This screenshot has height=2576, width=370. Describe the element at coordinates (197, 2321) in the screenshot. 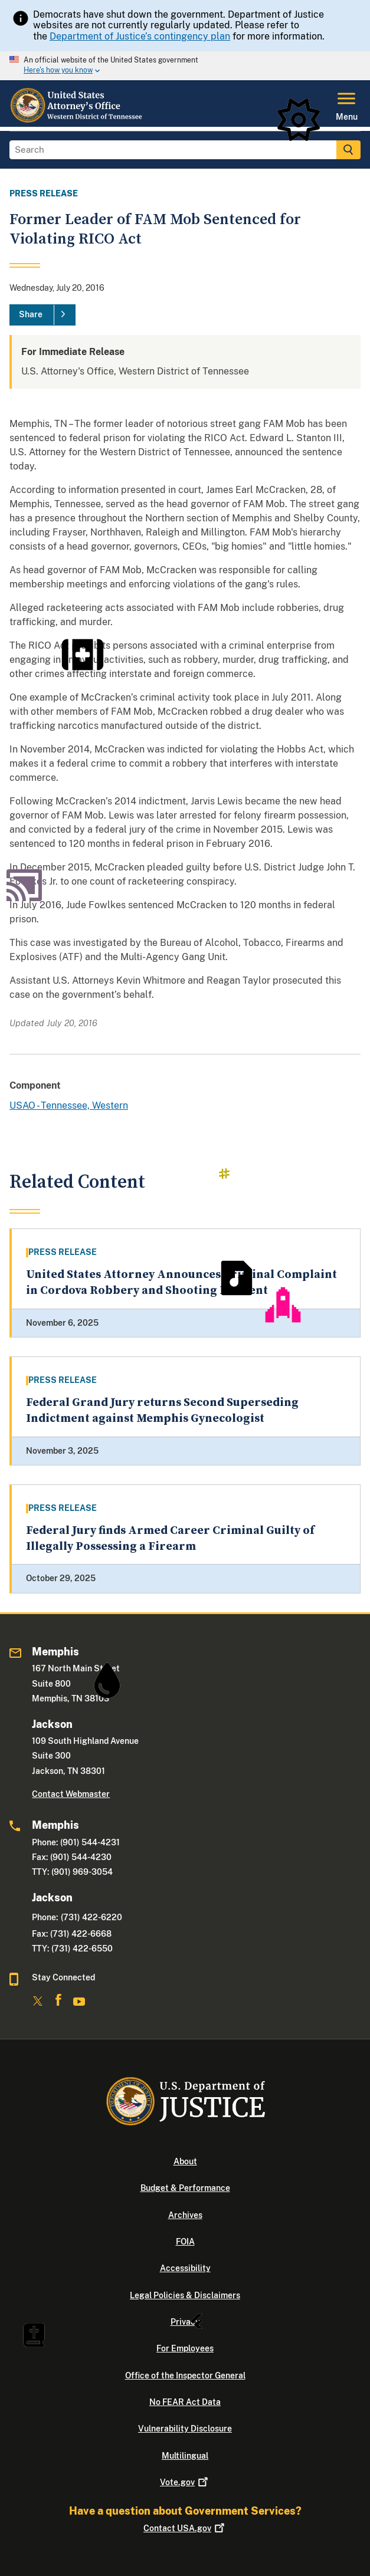

I see `flutter framework logo` at that location.